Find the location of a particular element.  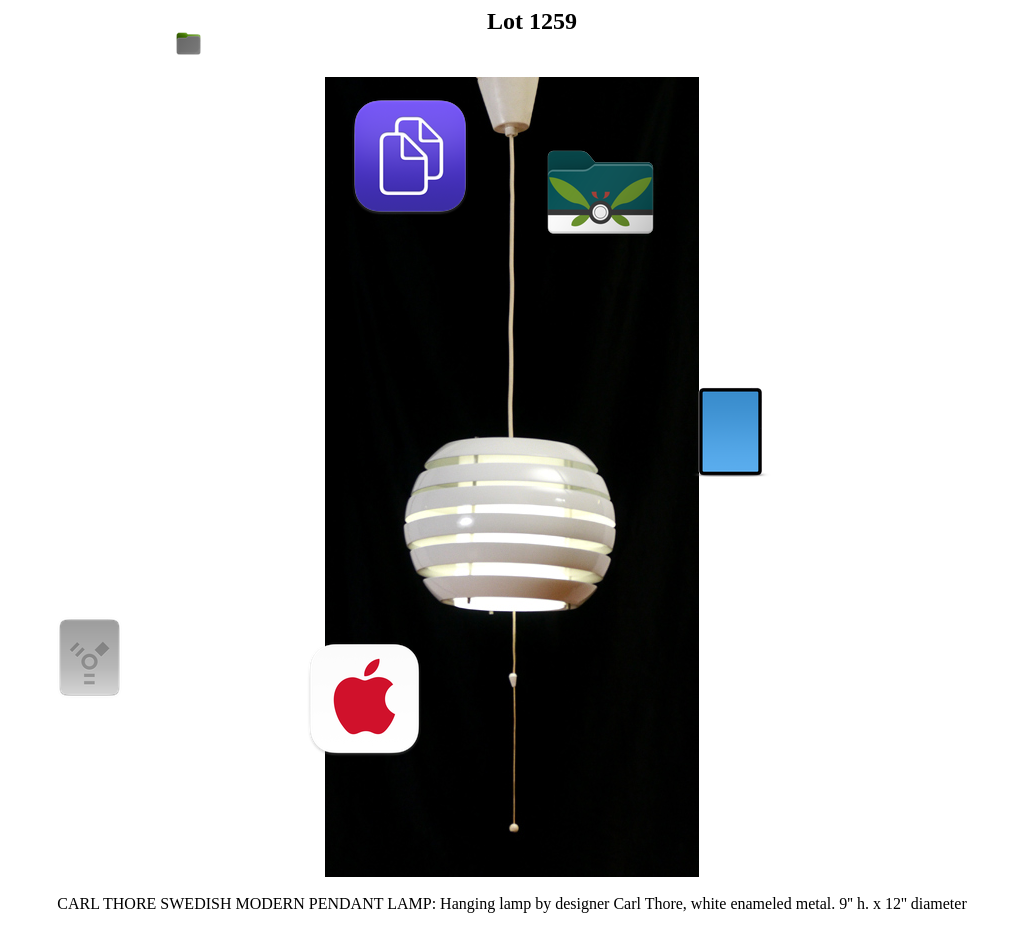

iPad Air M2 device icon is located at coordinates (730, 432).